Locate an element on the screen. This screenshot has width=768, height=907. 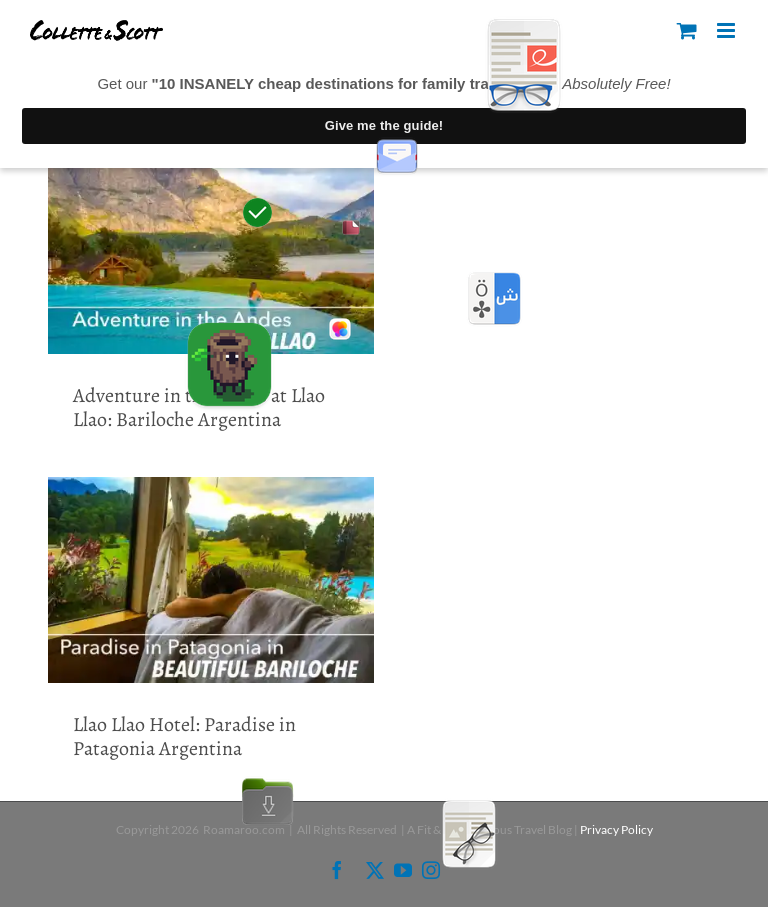
launch ricochlime game app is located at coordinates (229, 364).